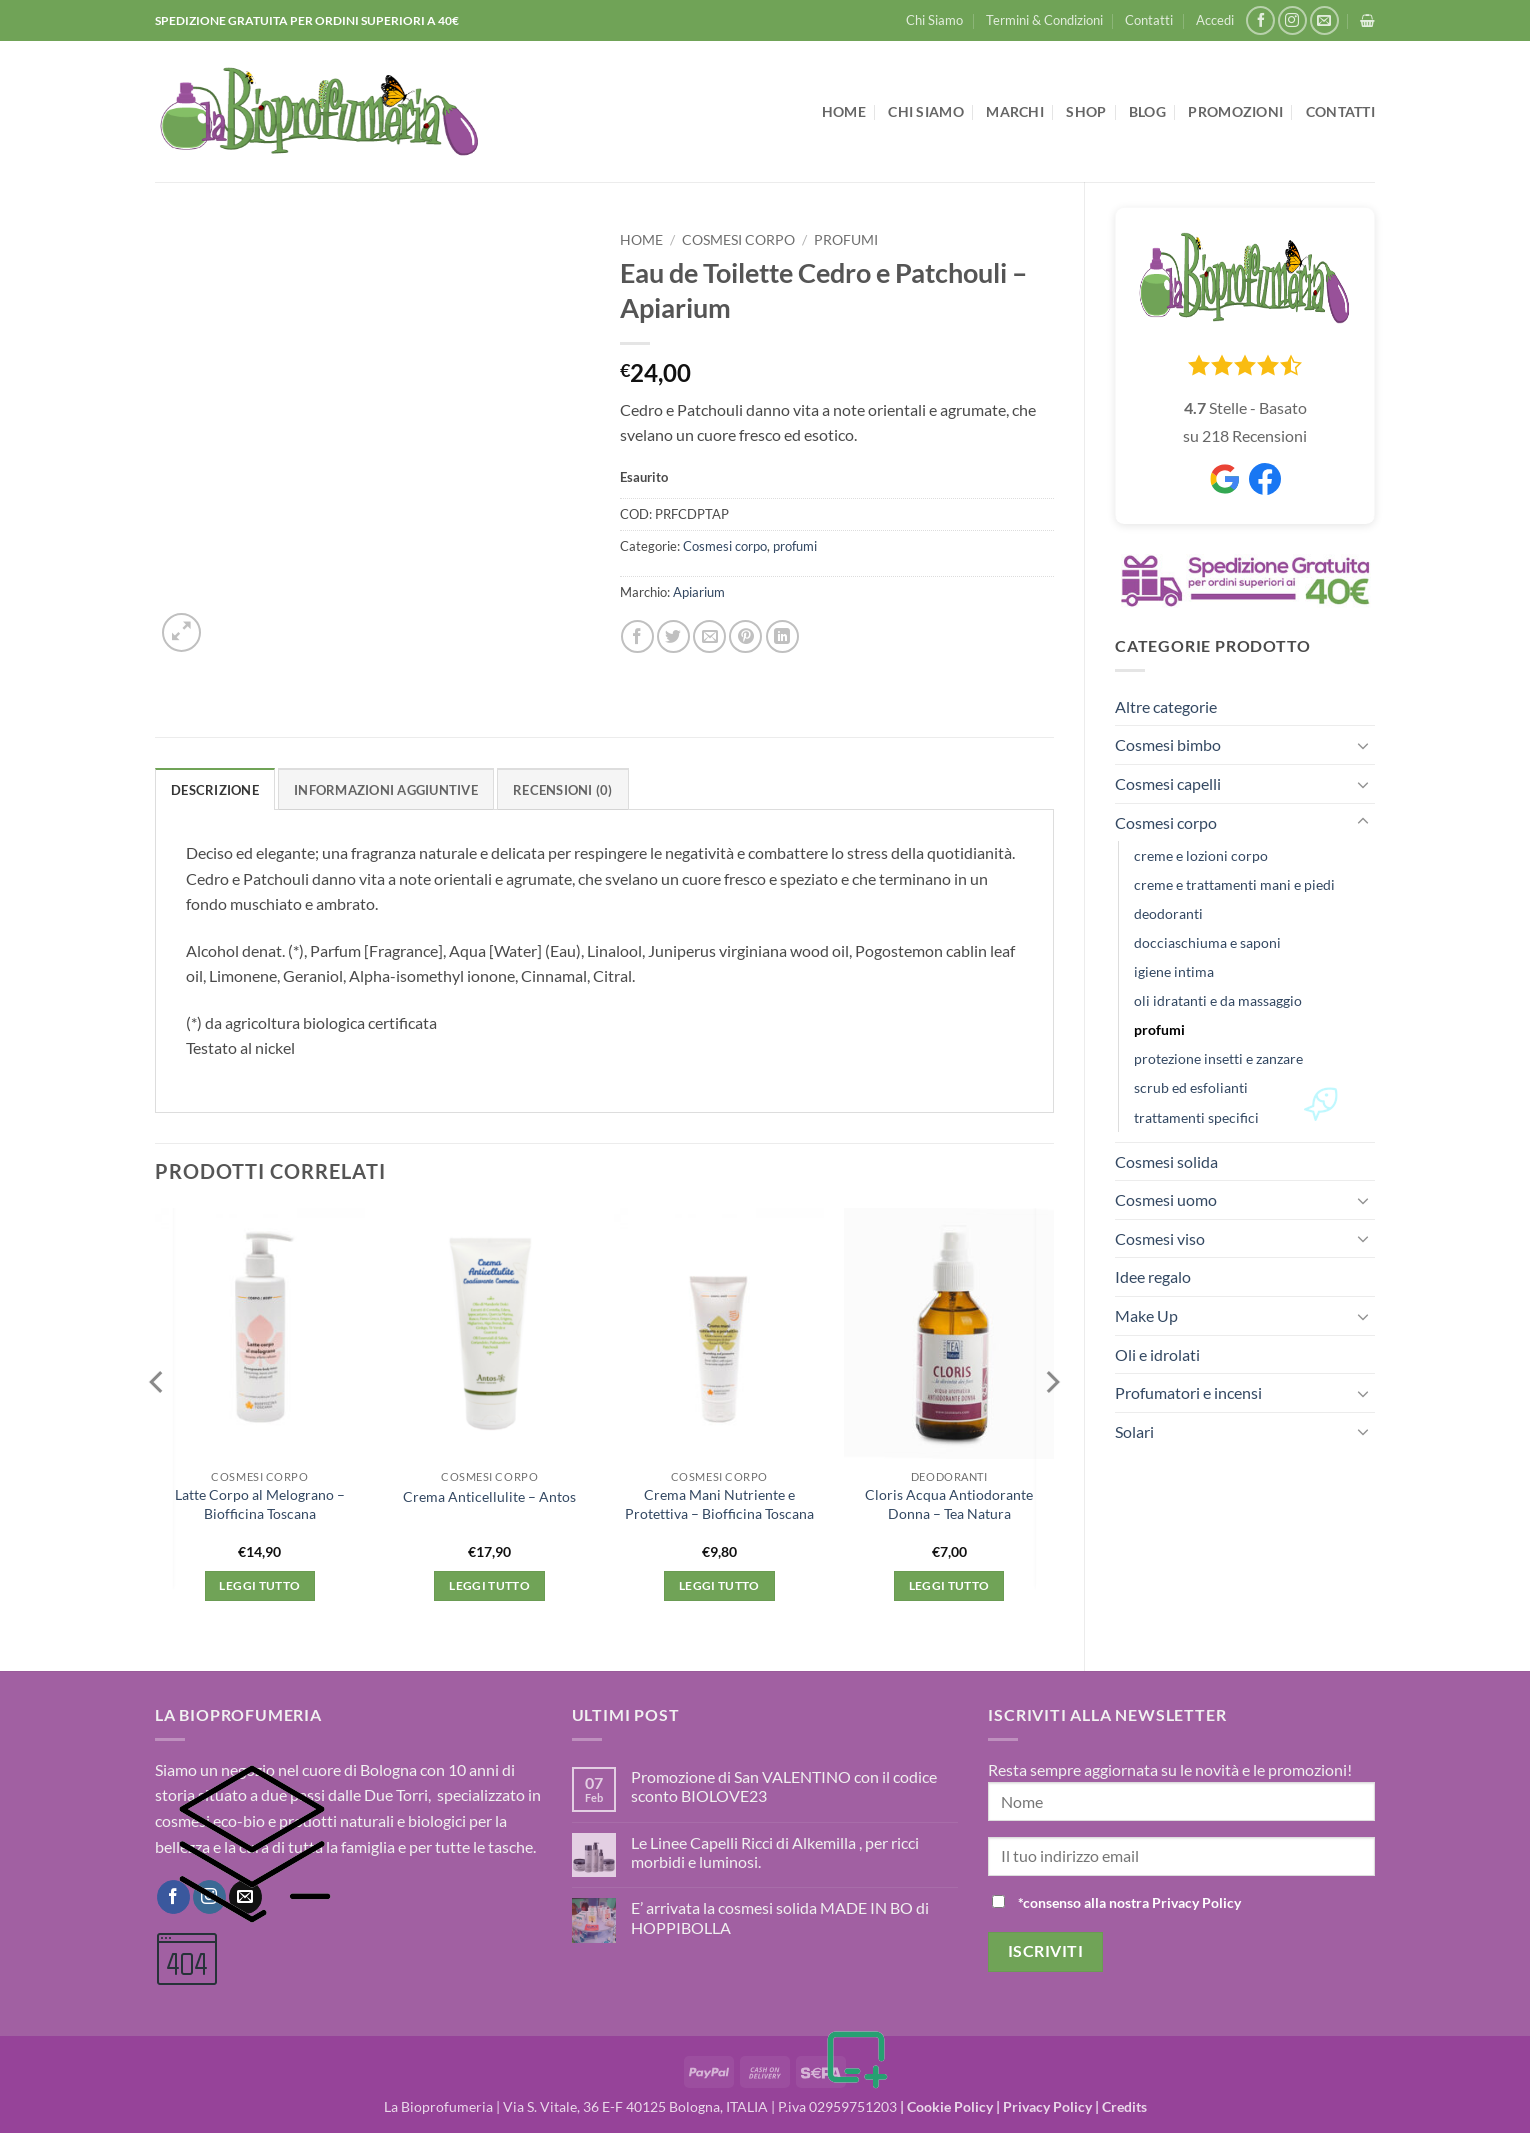 This screenshot has width=1530, height=2133. What do you see at coordinates (252, 1844) in the screenshot?
I see `remove a layer from the stack` at bounding box center [252, 1844].